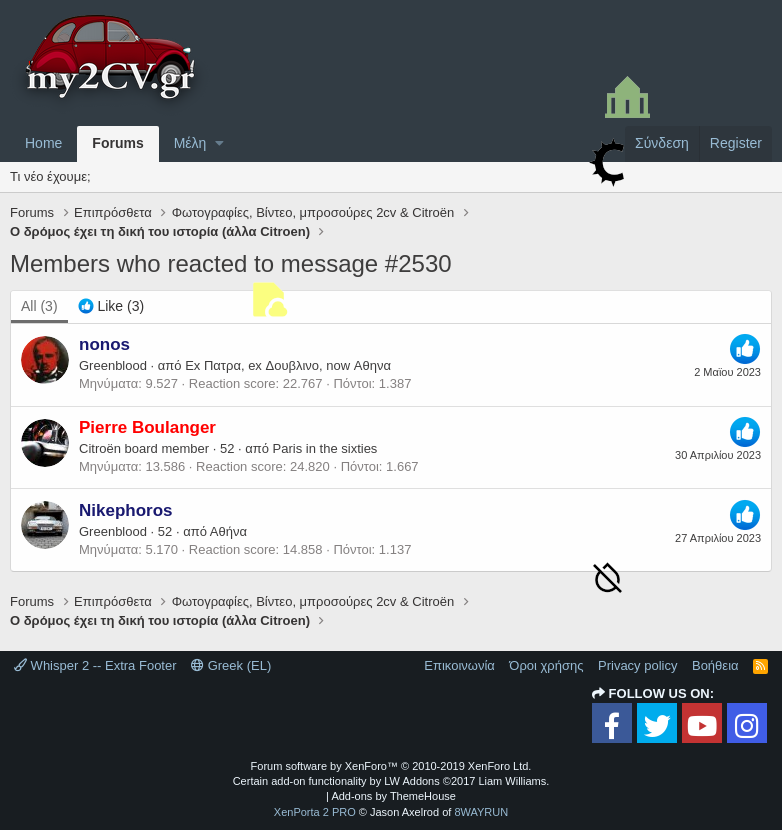  What do you see at coordinates (607, 578) in the screenshot?
I see `disable blur effect` at bounding box center [607, 578].